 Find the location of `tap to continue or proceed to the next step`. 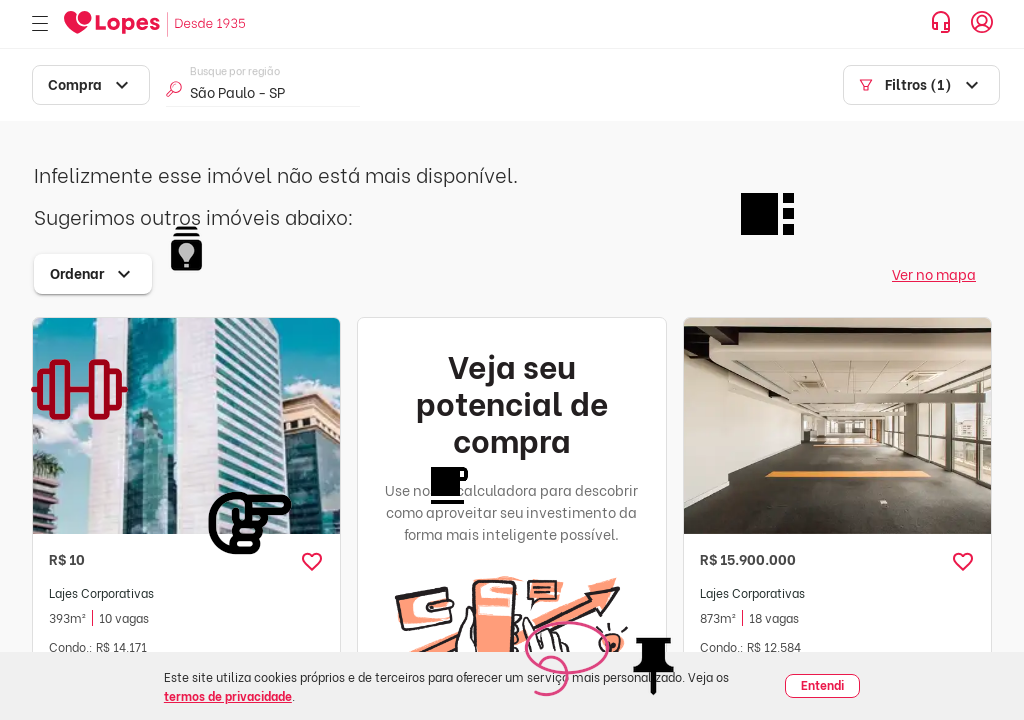

tap to continue or proceed to the next step is located at coordinates (250, 523).